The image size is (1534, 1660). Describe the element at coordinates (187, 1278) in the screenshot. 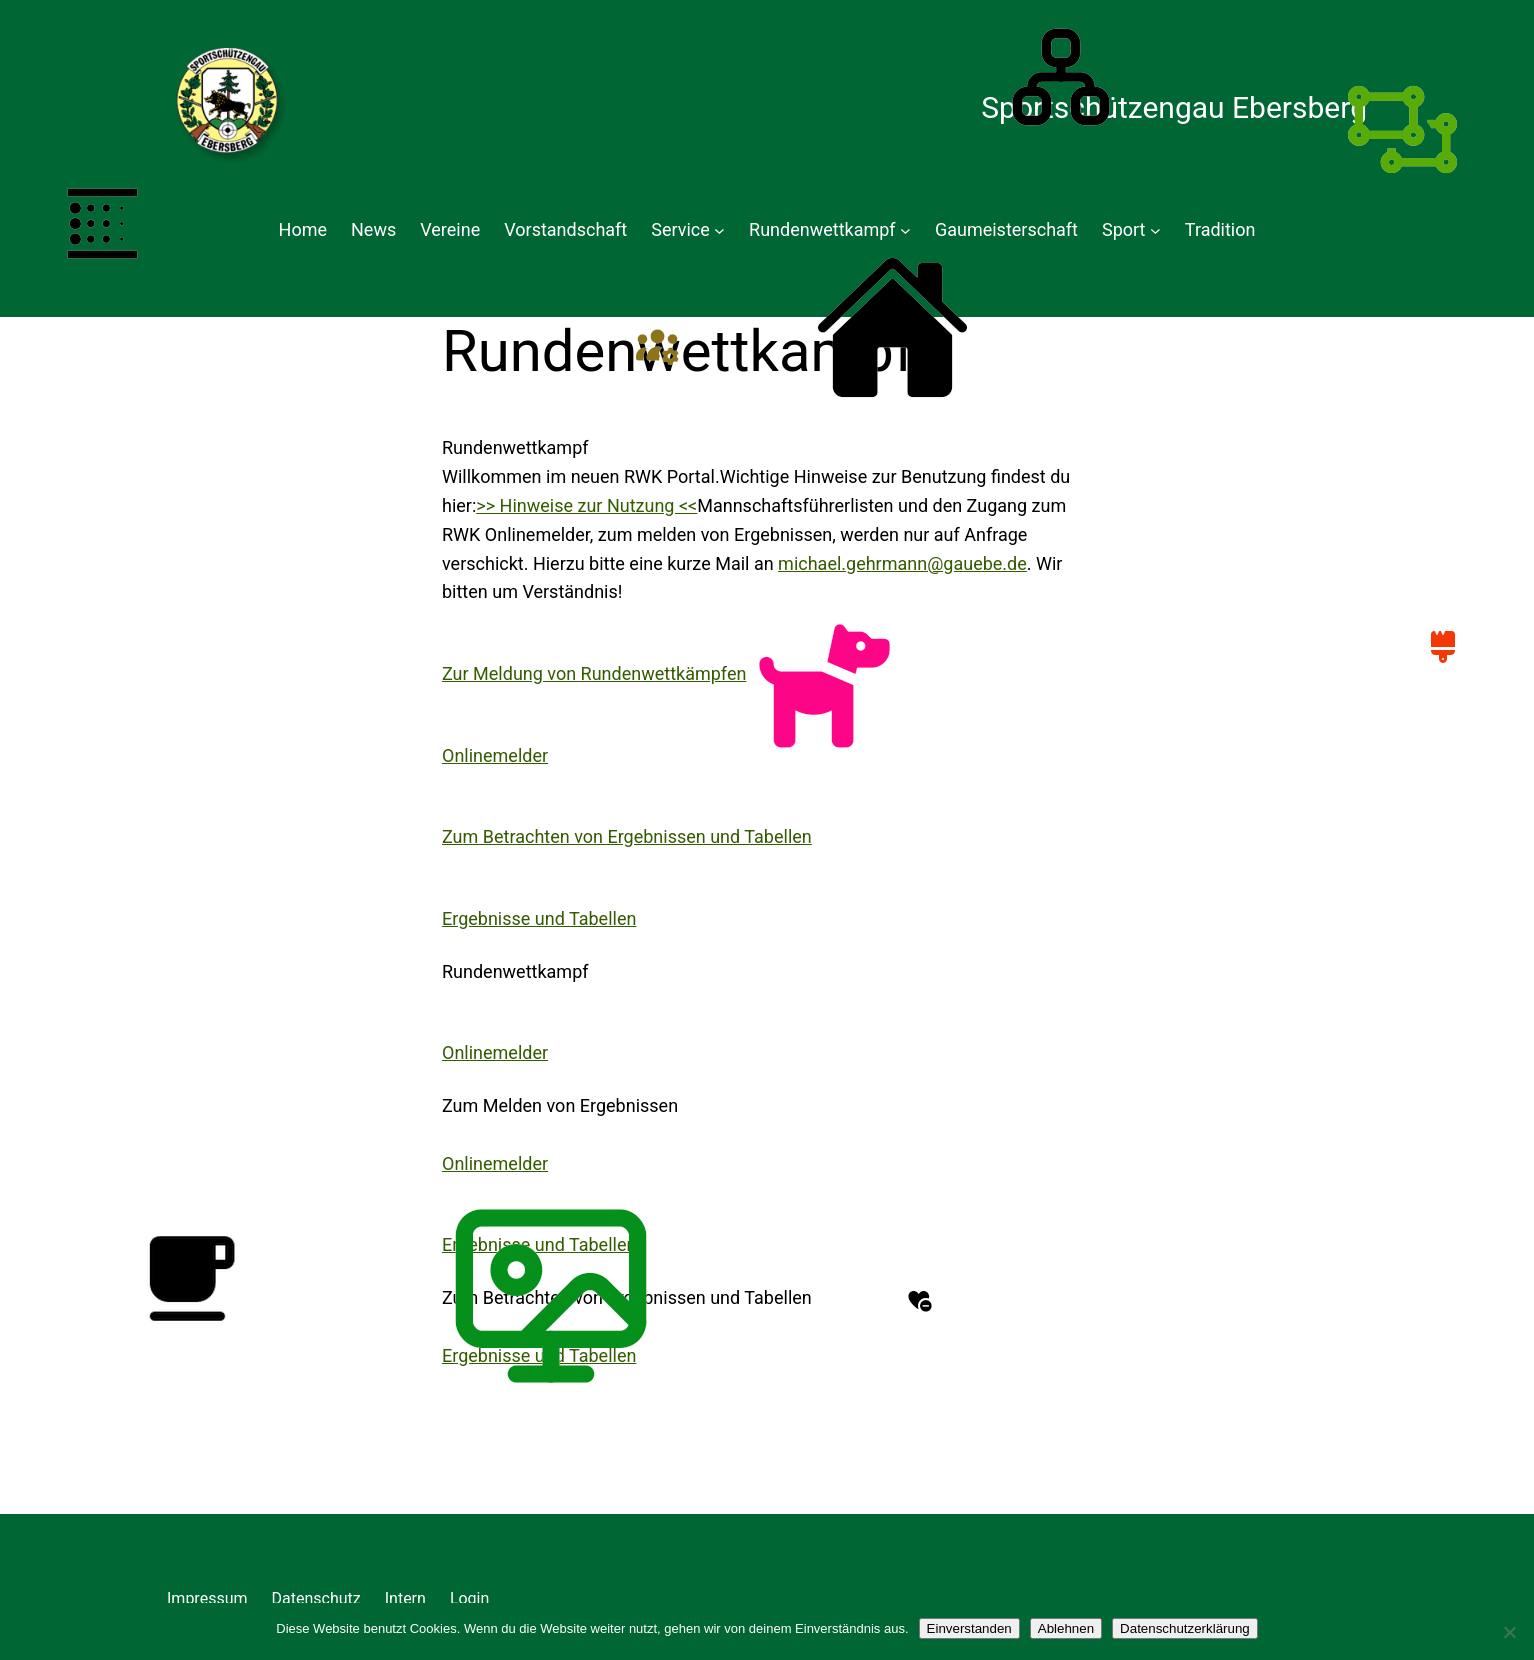

I see `access café or coffee shop locations` at that location.